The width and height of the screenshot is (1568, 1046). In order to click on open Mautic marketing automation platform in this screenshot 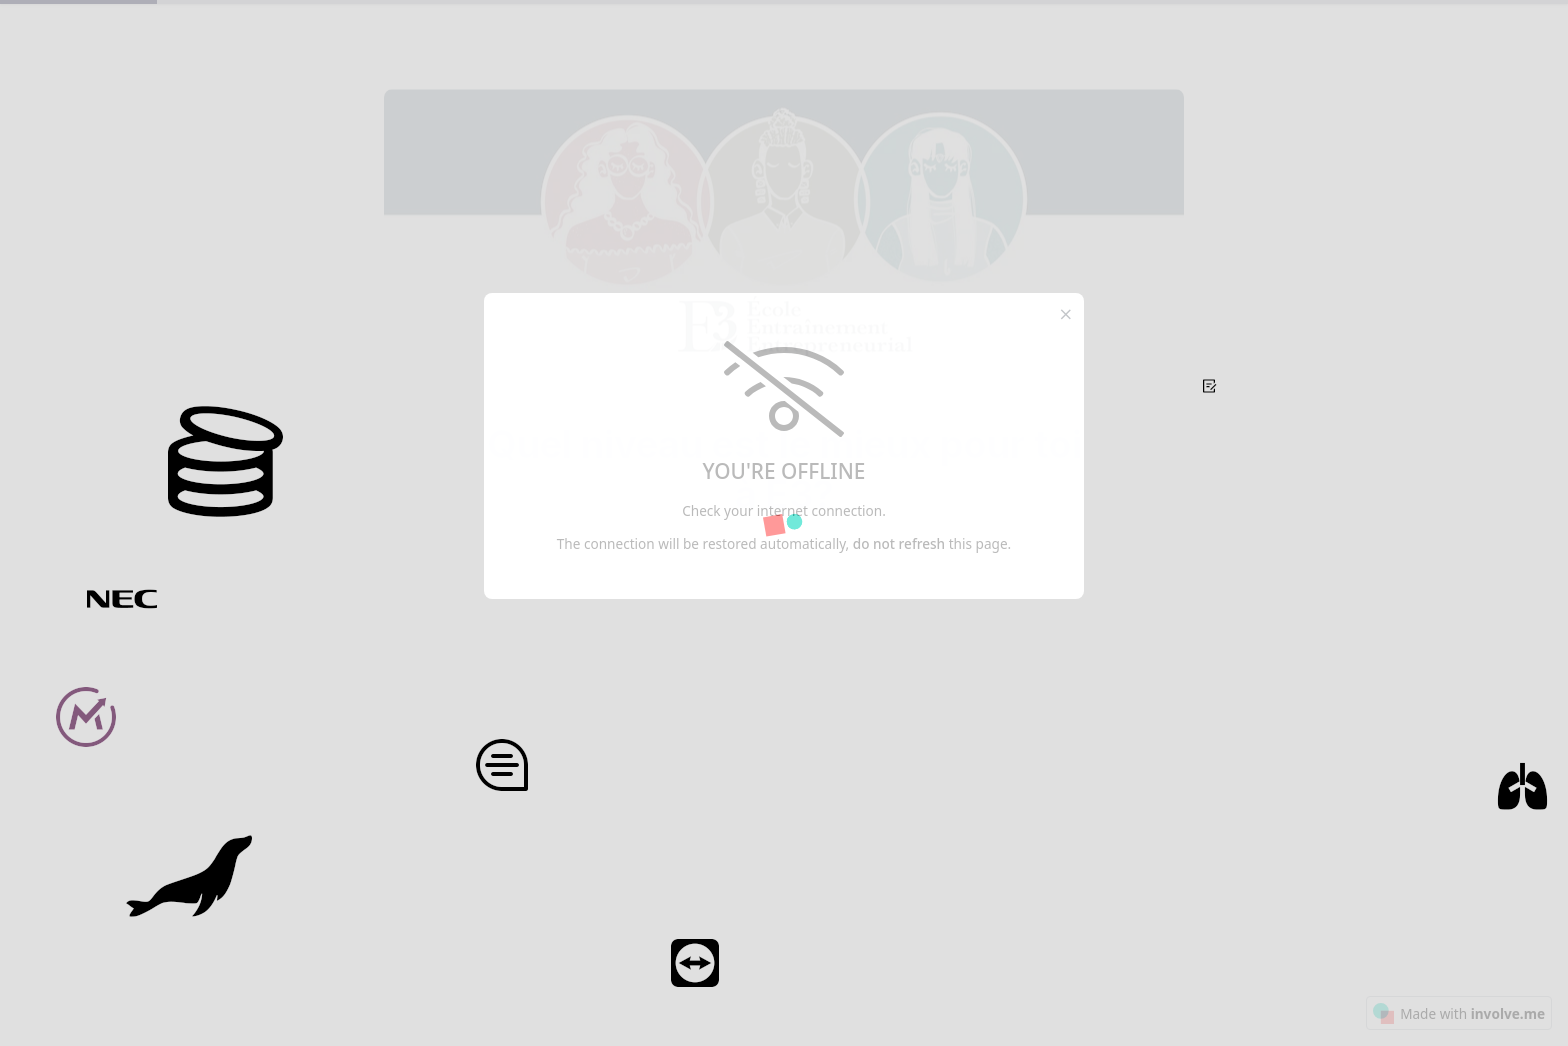, I will do `click(86, 717)`.